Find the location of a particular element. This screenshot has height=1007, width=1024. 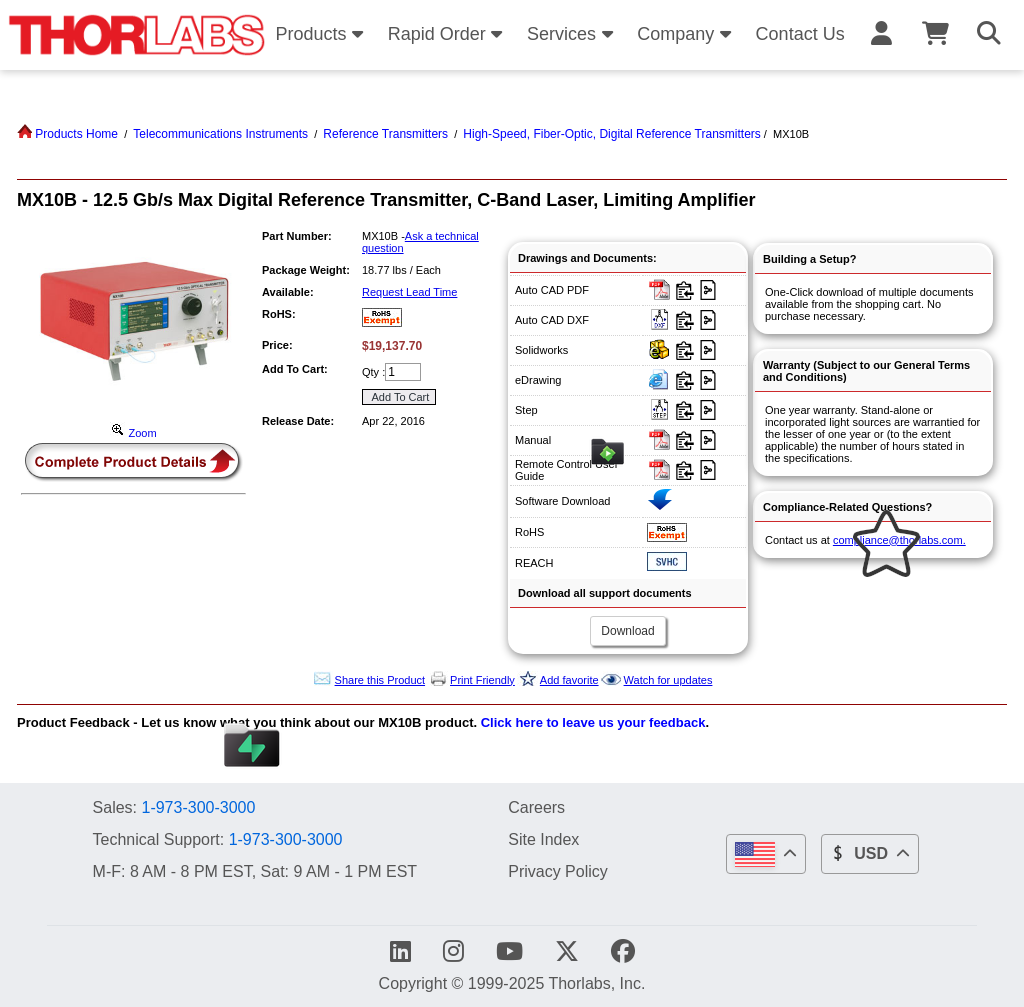

open folder containing Emby media server files is located at coordinates (607, 452).